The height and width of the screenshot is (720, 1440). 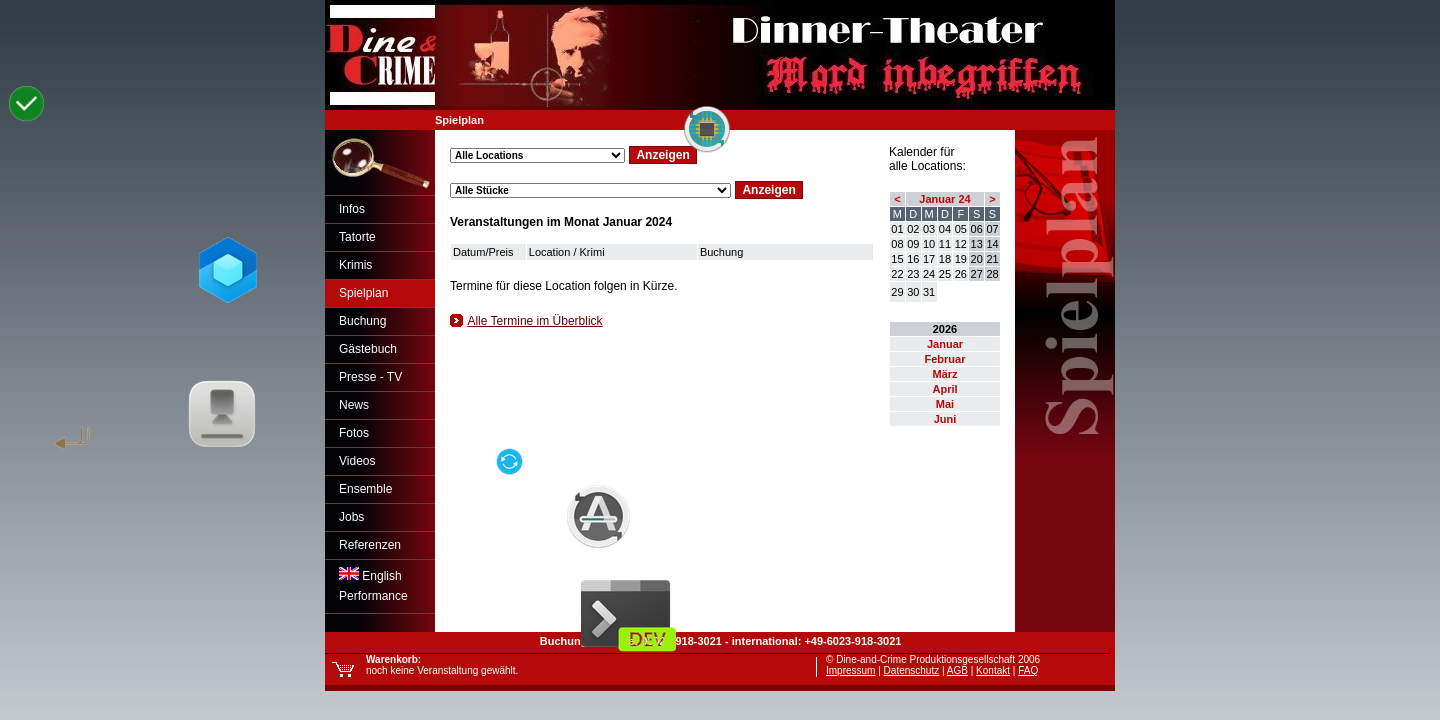 What do you see at coordinates (71, 436) in the screenshot?
I see `reply to all recipients of an email` at bounding box center [71, 436].